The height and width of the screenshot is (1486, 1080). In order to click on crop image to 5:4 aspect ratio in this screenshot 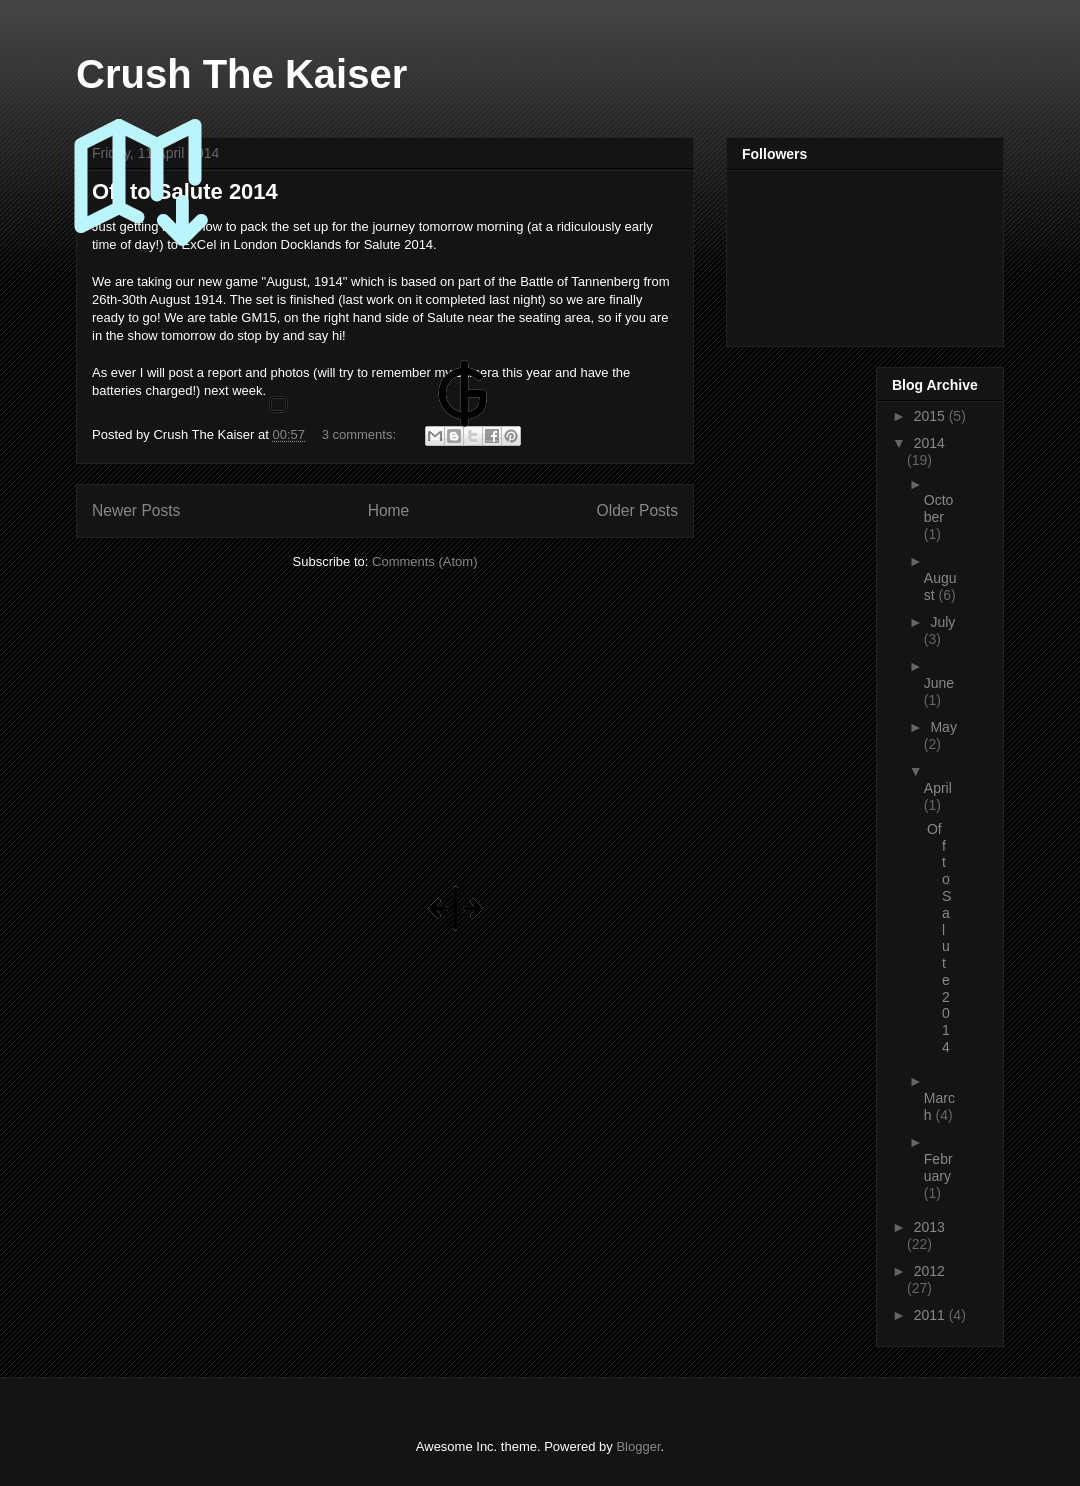, I will do `click(278, 404)`.